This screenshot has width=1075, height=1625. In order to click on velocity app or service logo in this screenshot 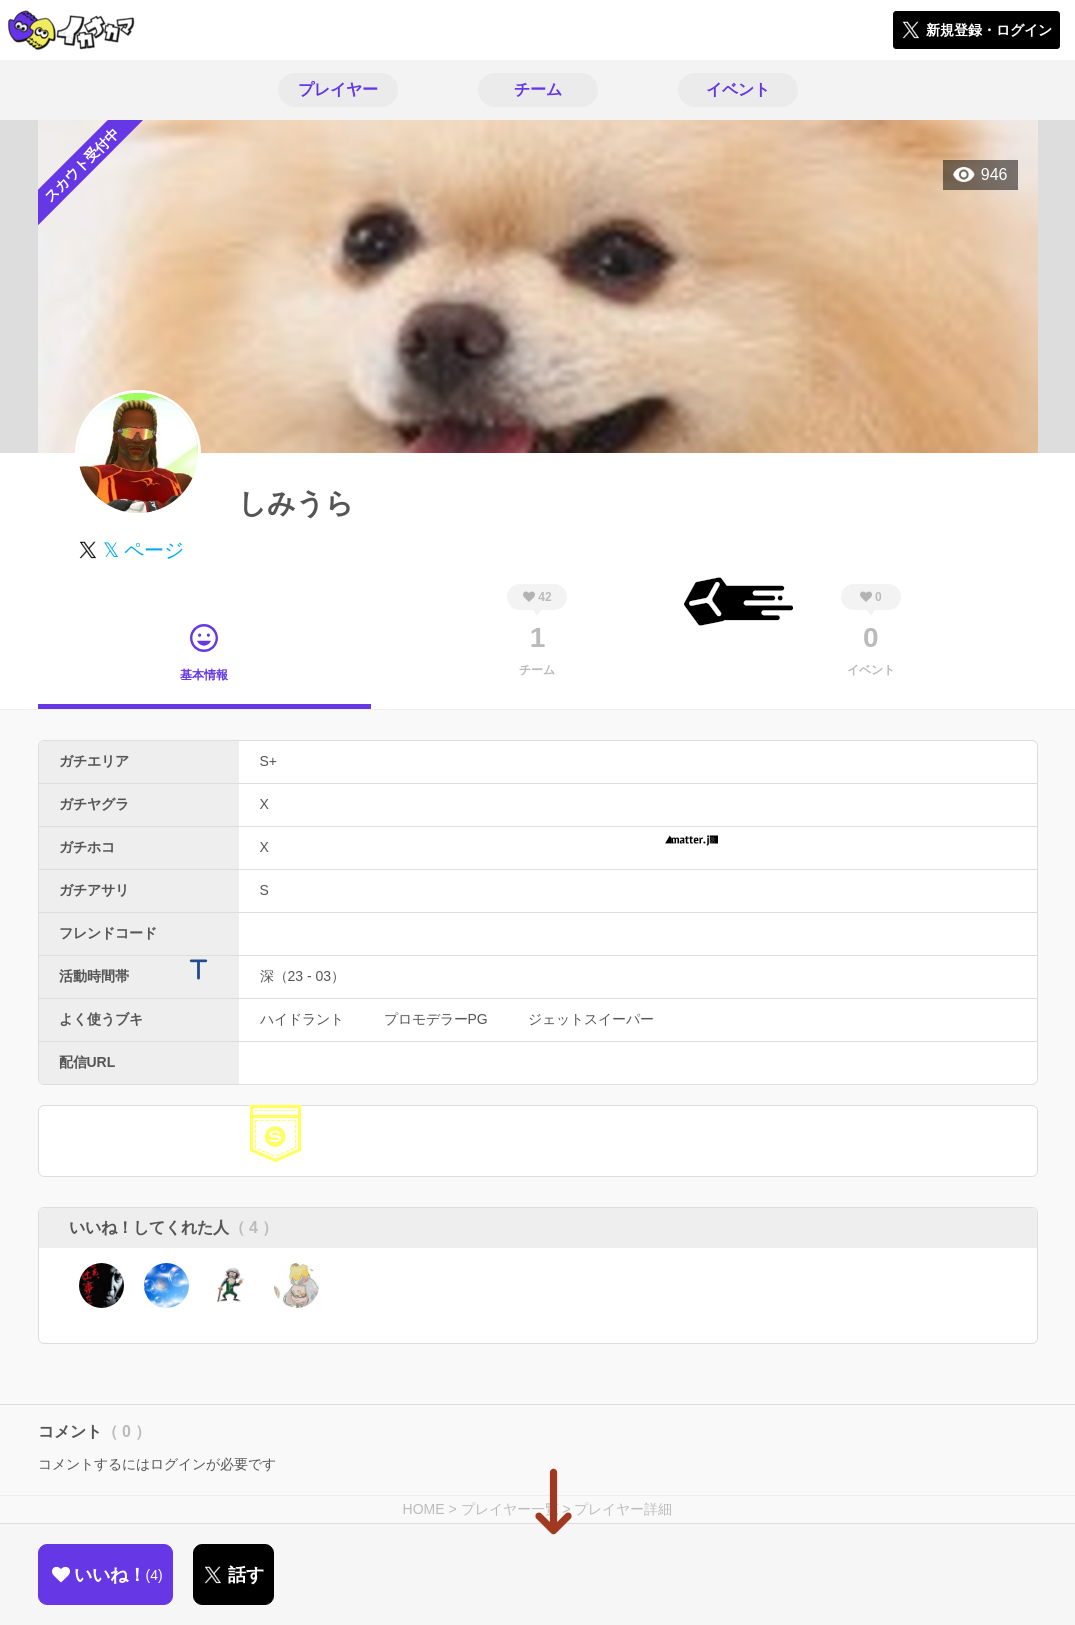, I will do `click(738, 601)`.